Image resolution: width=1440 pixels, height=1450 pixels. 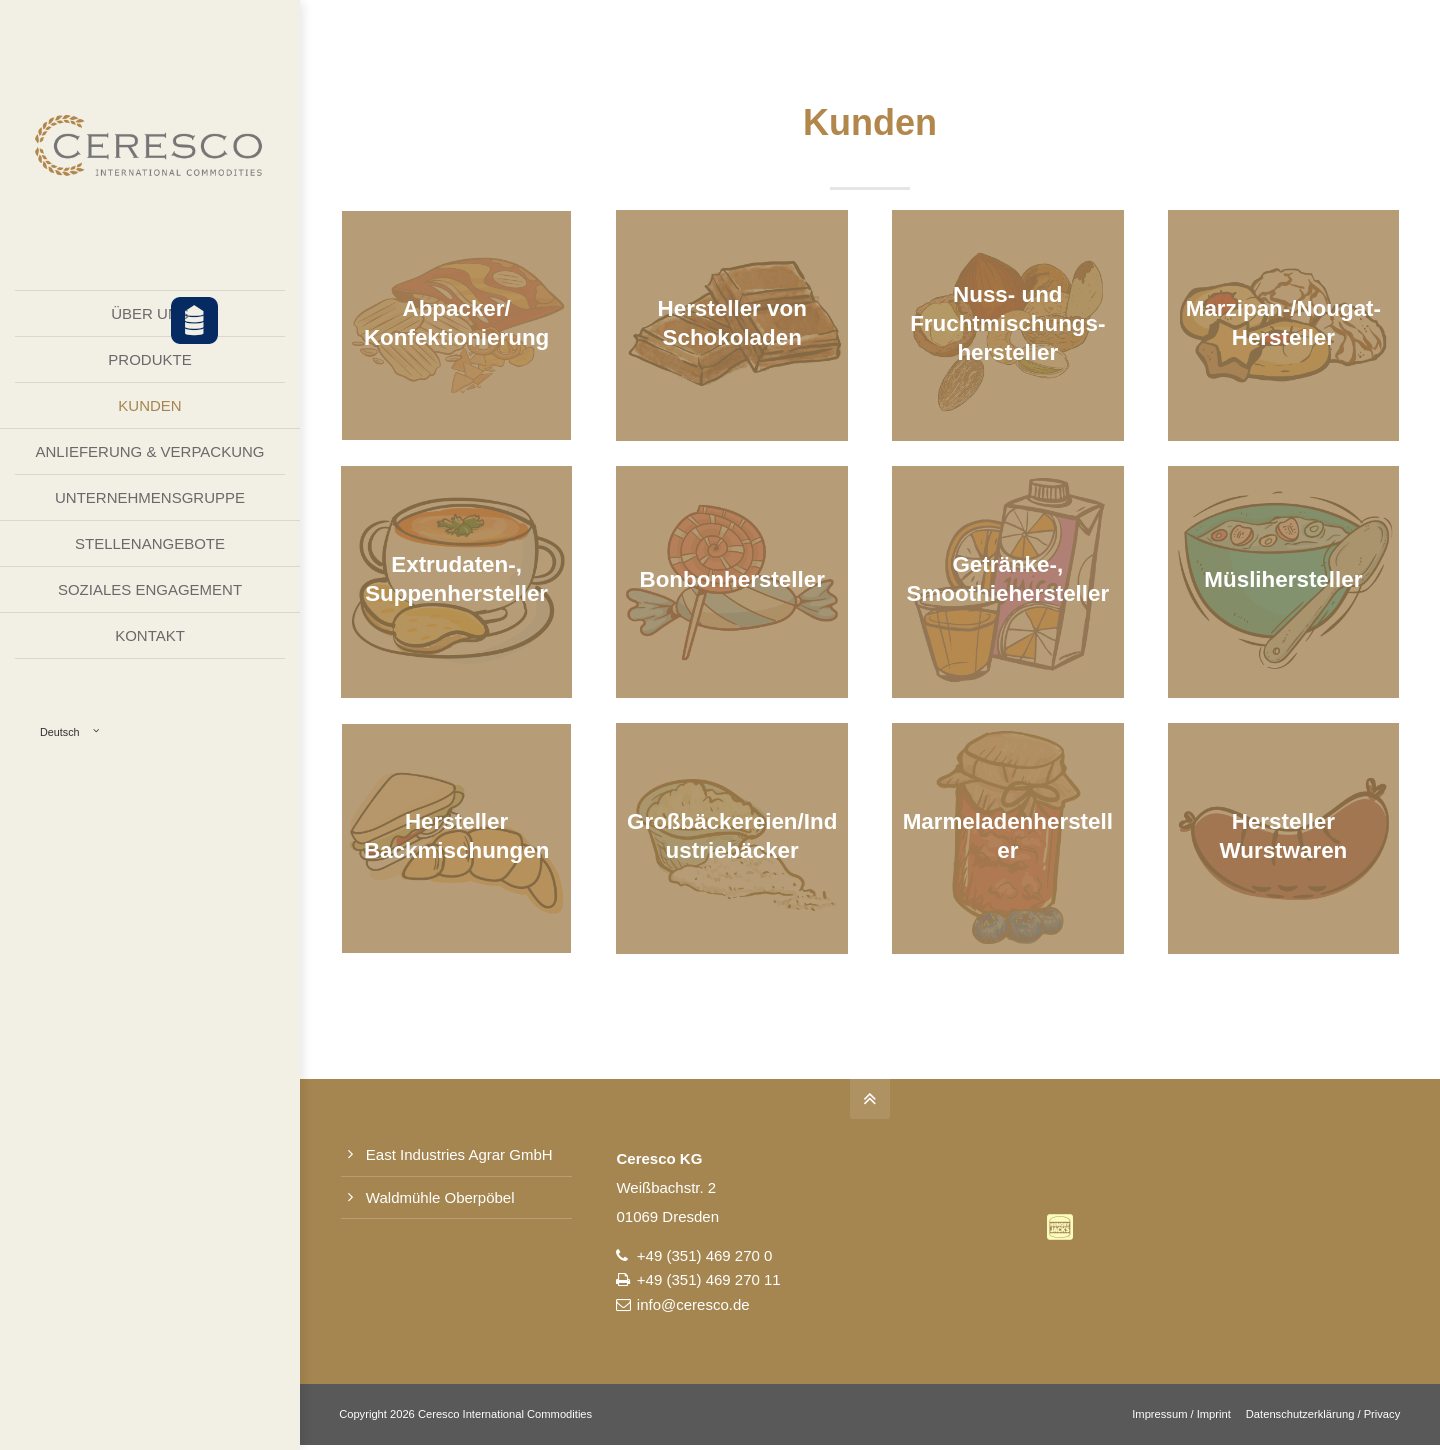 I want to click on open the Hungry Jack's app, so click(x=1060, y=1227).